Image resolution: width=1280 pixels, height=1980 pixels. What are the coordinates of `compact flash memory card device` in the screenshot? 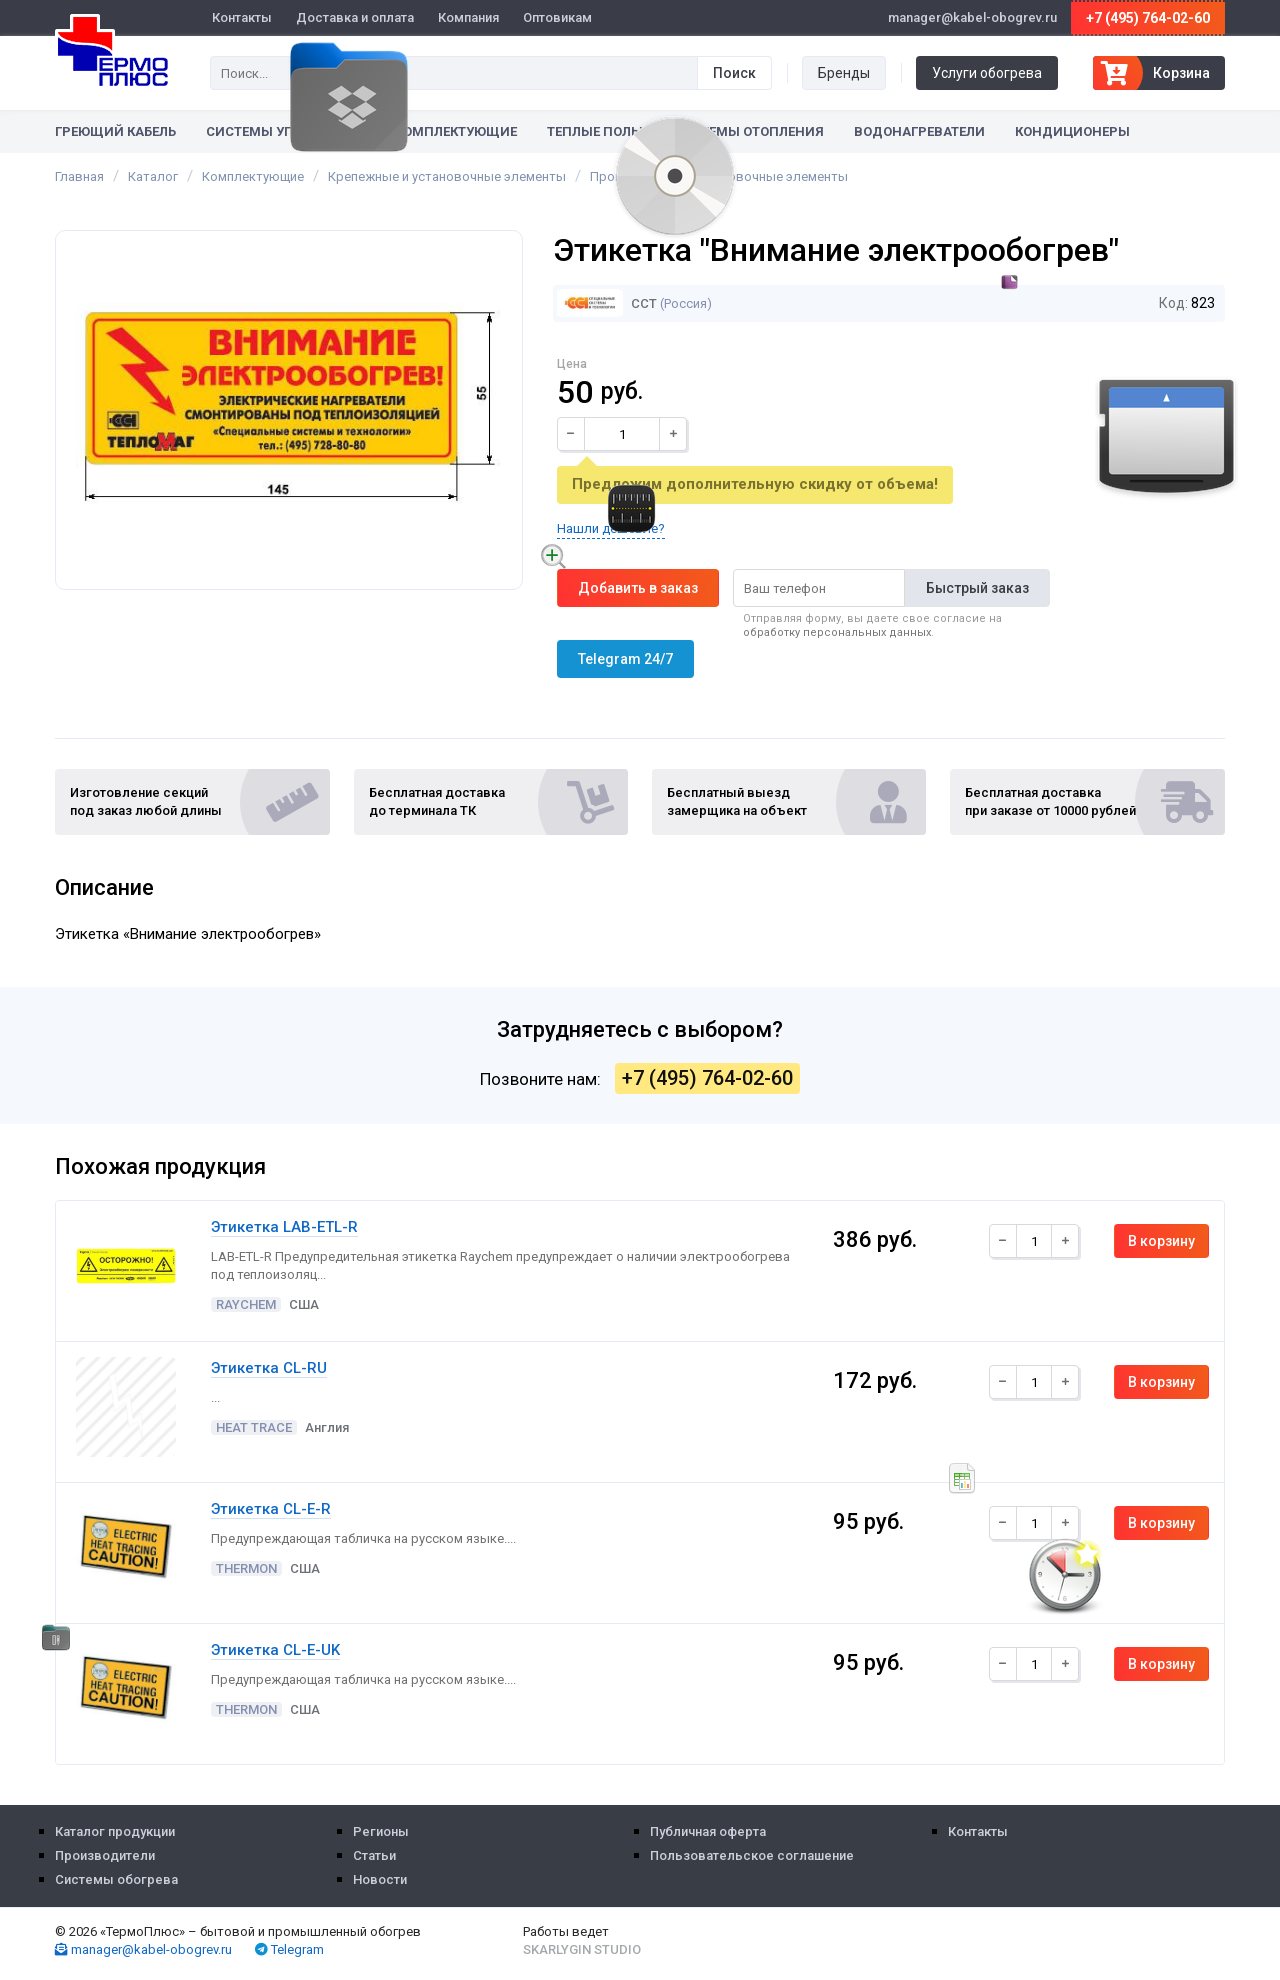 It's located at (1166, 437).